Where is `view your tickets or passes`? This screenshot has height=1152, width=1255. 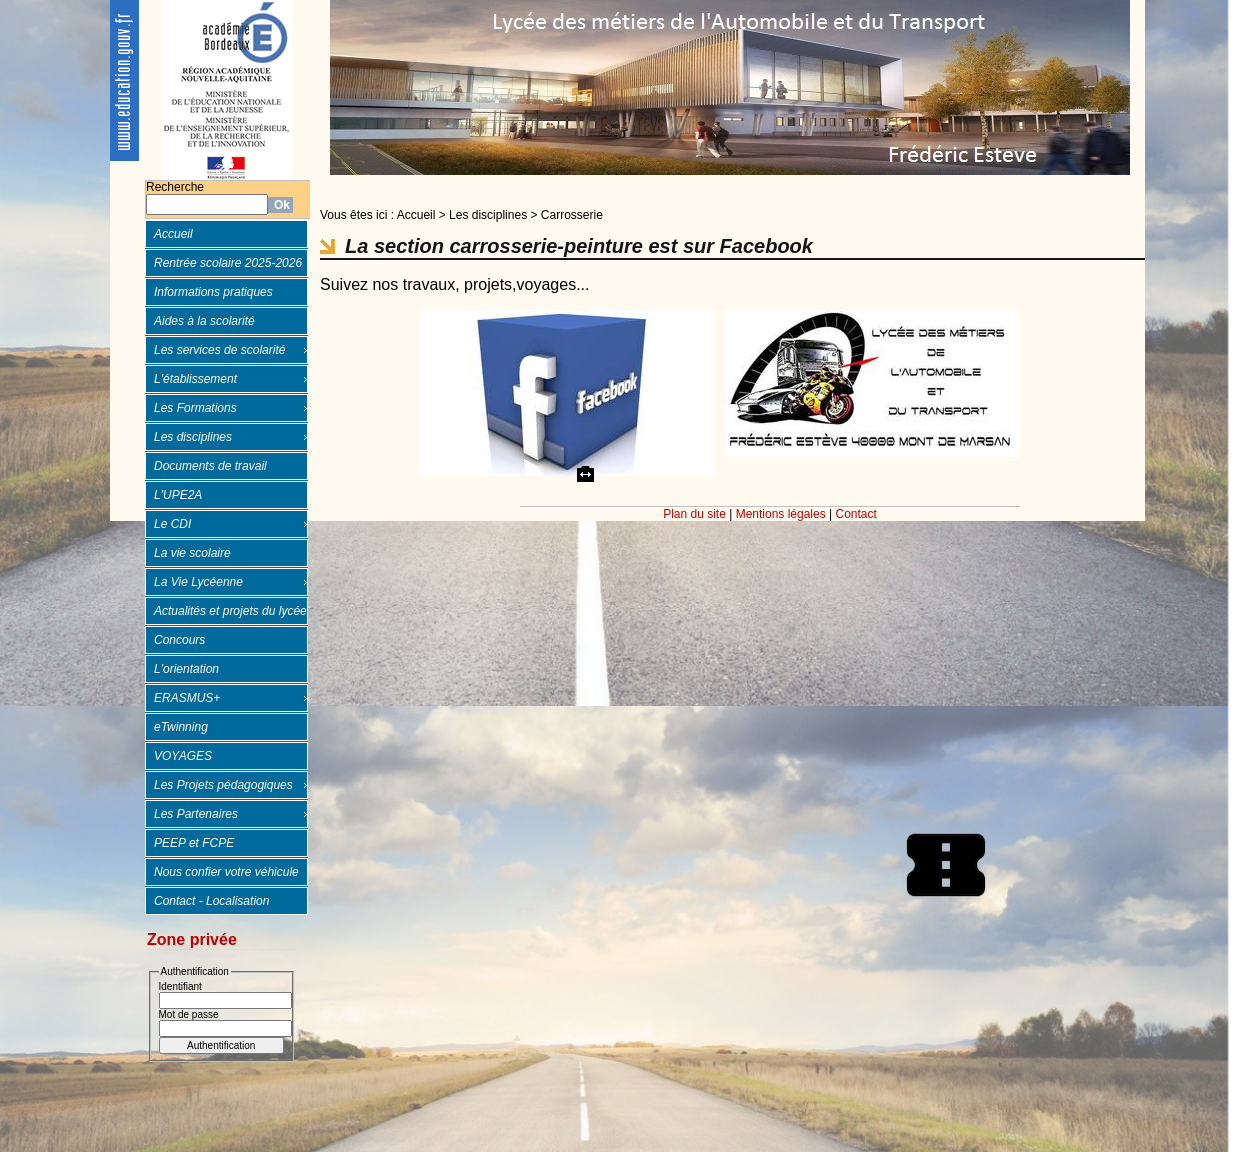
view your tickets or passes is located at coordinates (946, 865).